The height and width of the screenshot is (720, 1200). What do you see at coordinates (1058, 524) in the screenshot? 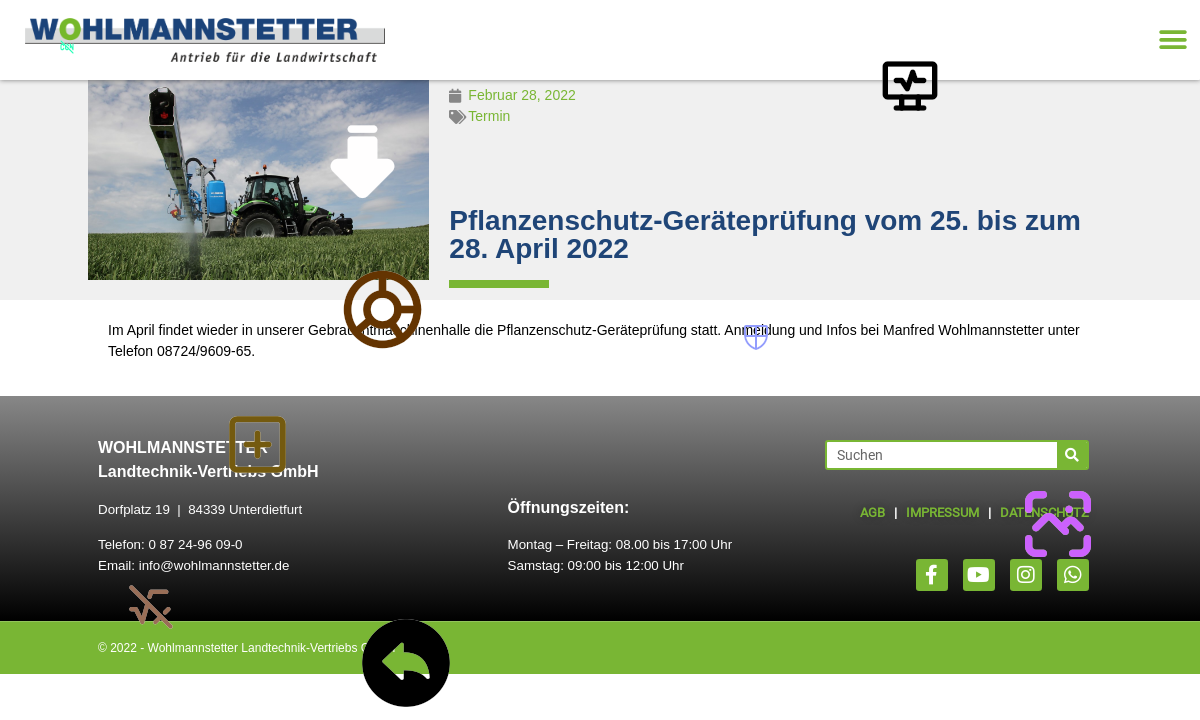
I see `scan or digitize a photo` at bounding box center [1058, 524].